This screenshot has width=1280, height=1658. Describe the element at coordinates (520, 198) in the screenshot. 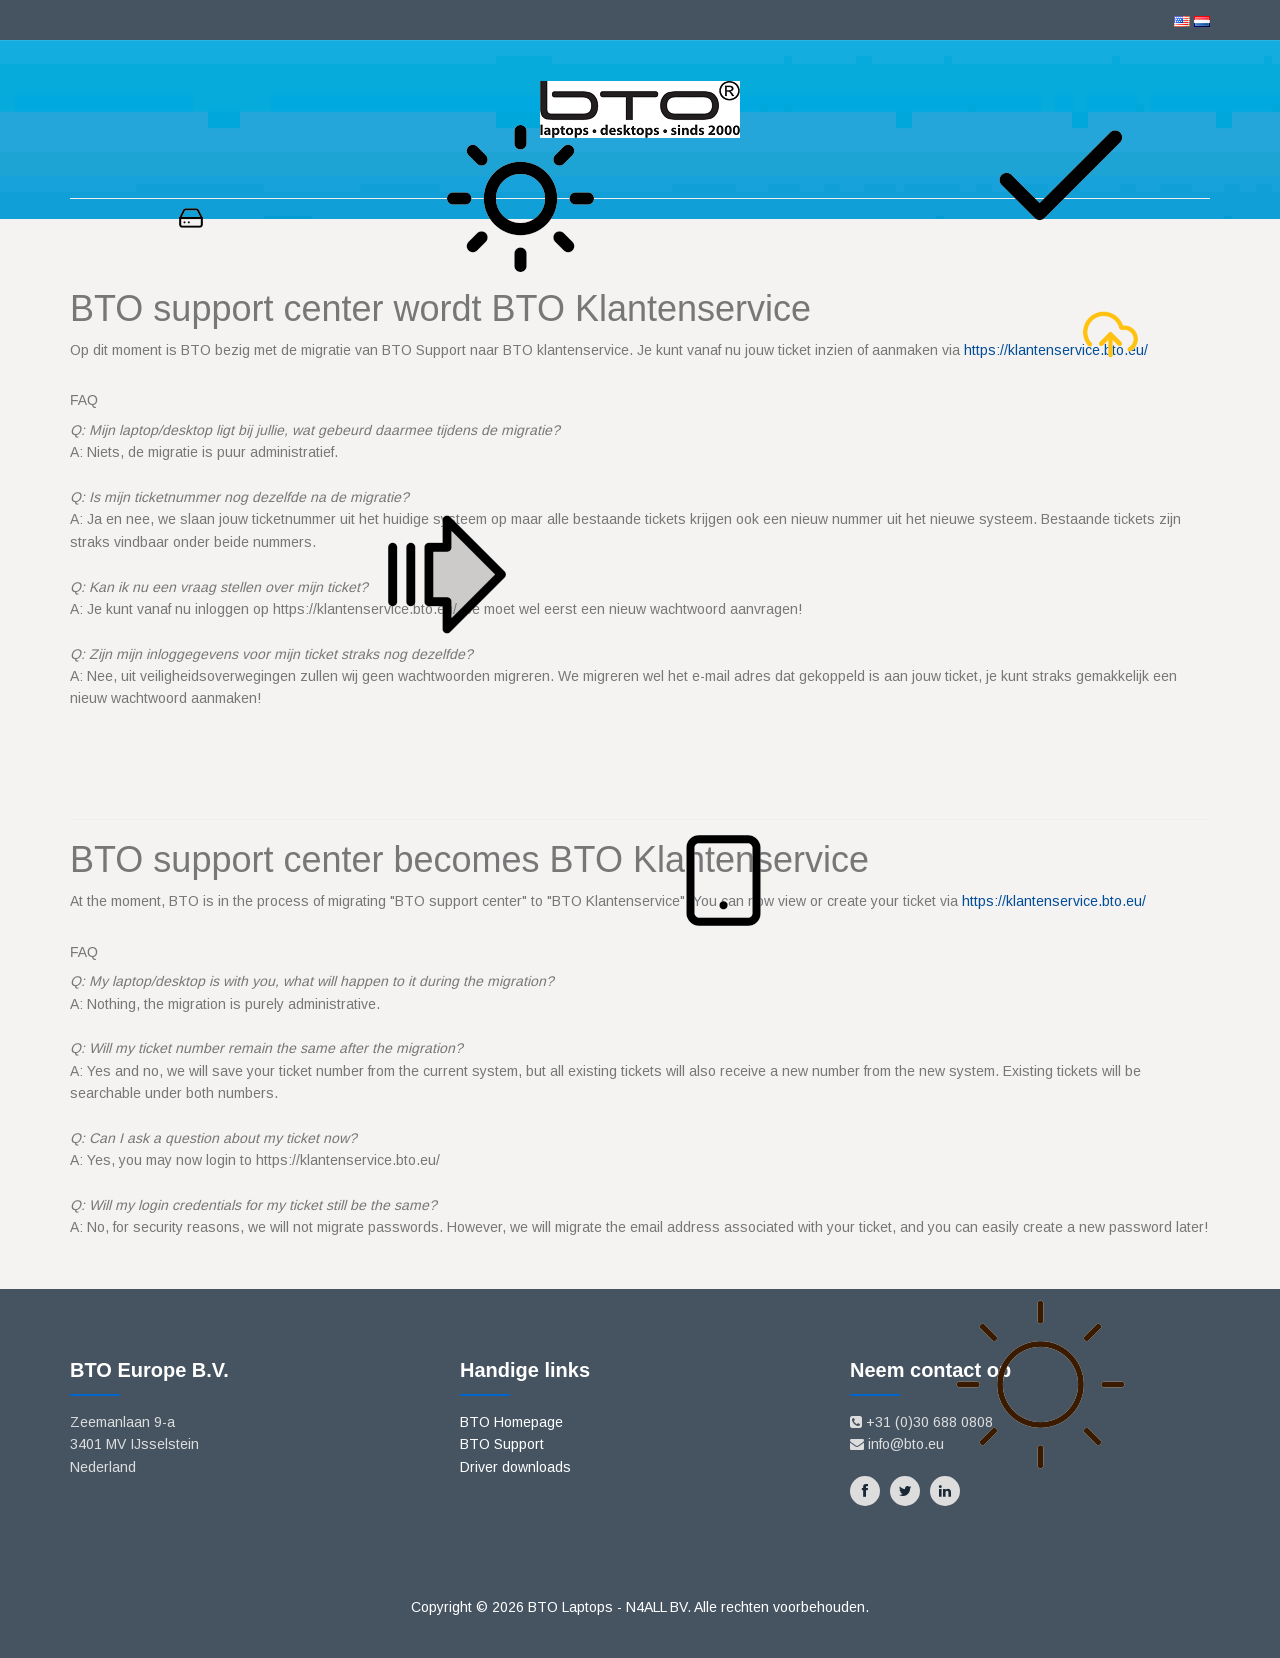

I see `switch to light mode` at that location.